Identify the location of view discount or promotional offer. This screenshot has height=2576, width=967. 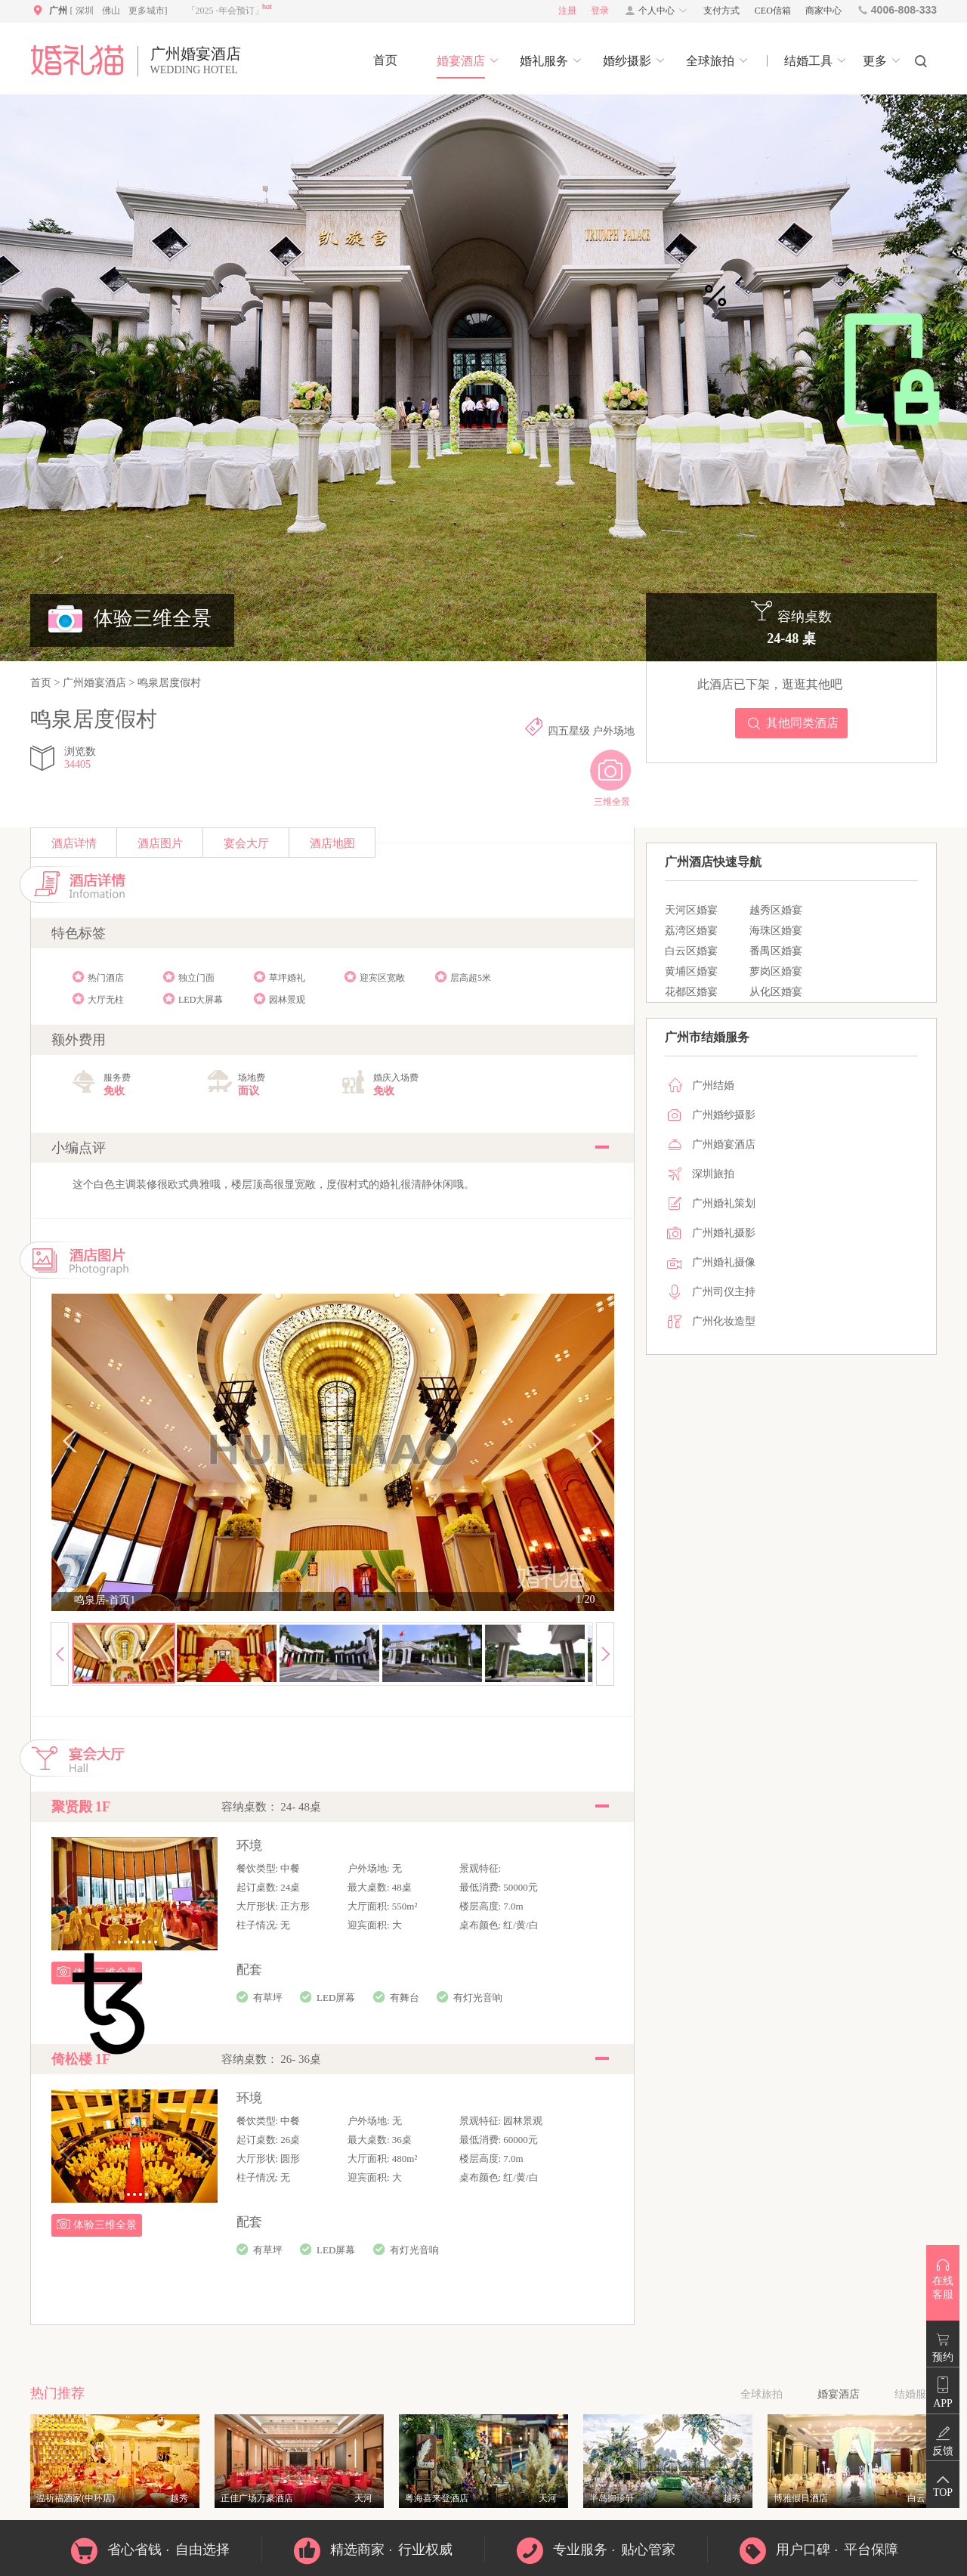
(715, 295).